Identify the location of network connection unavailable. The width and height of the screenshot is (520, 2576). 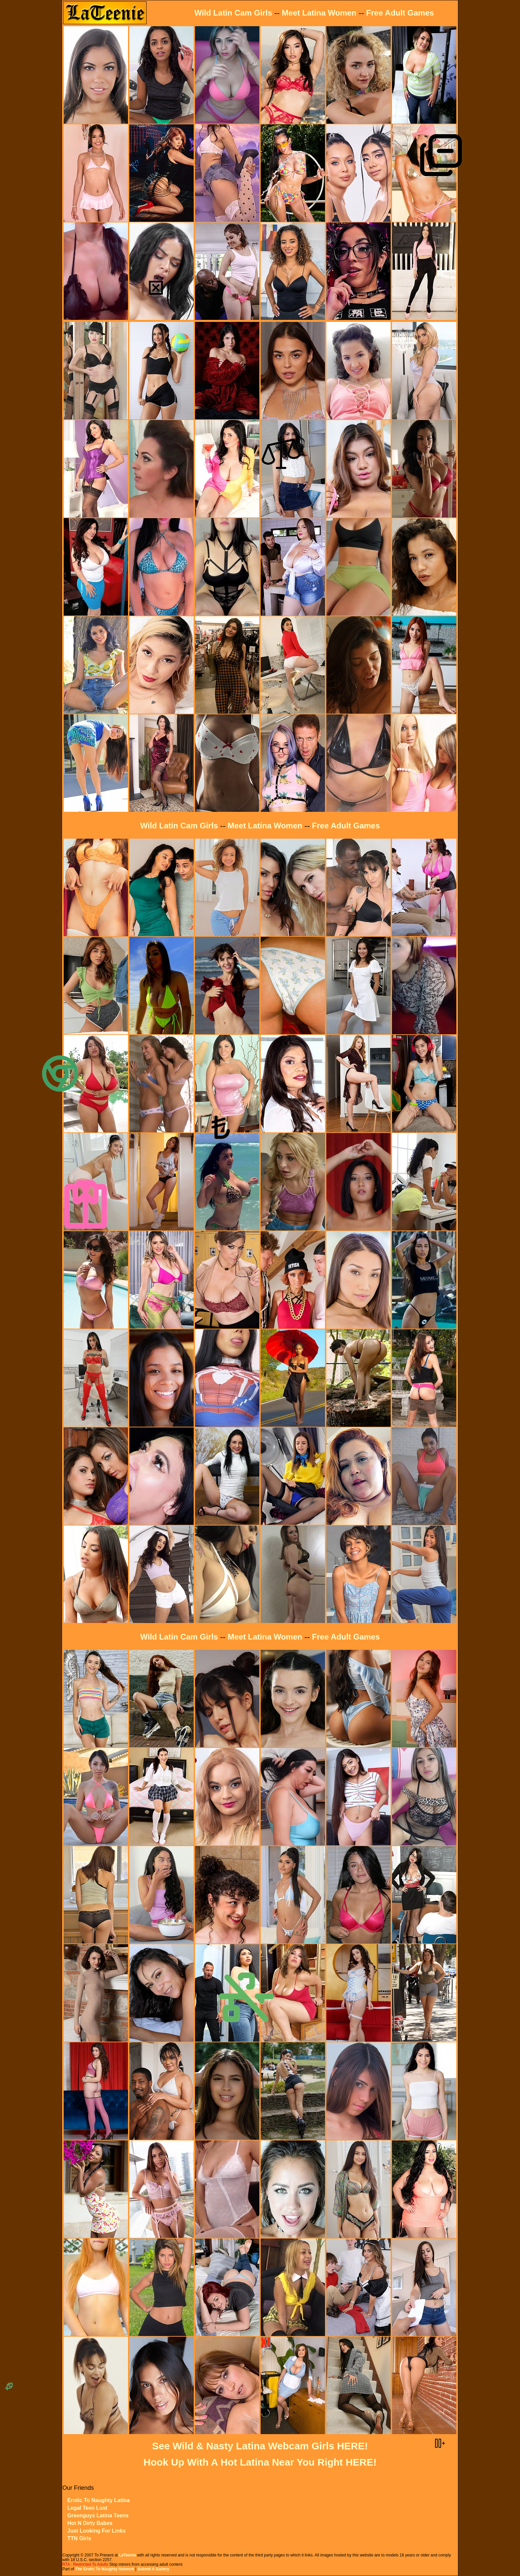
(246, 1998).